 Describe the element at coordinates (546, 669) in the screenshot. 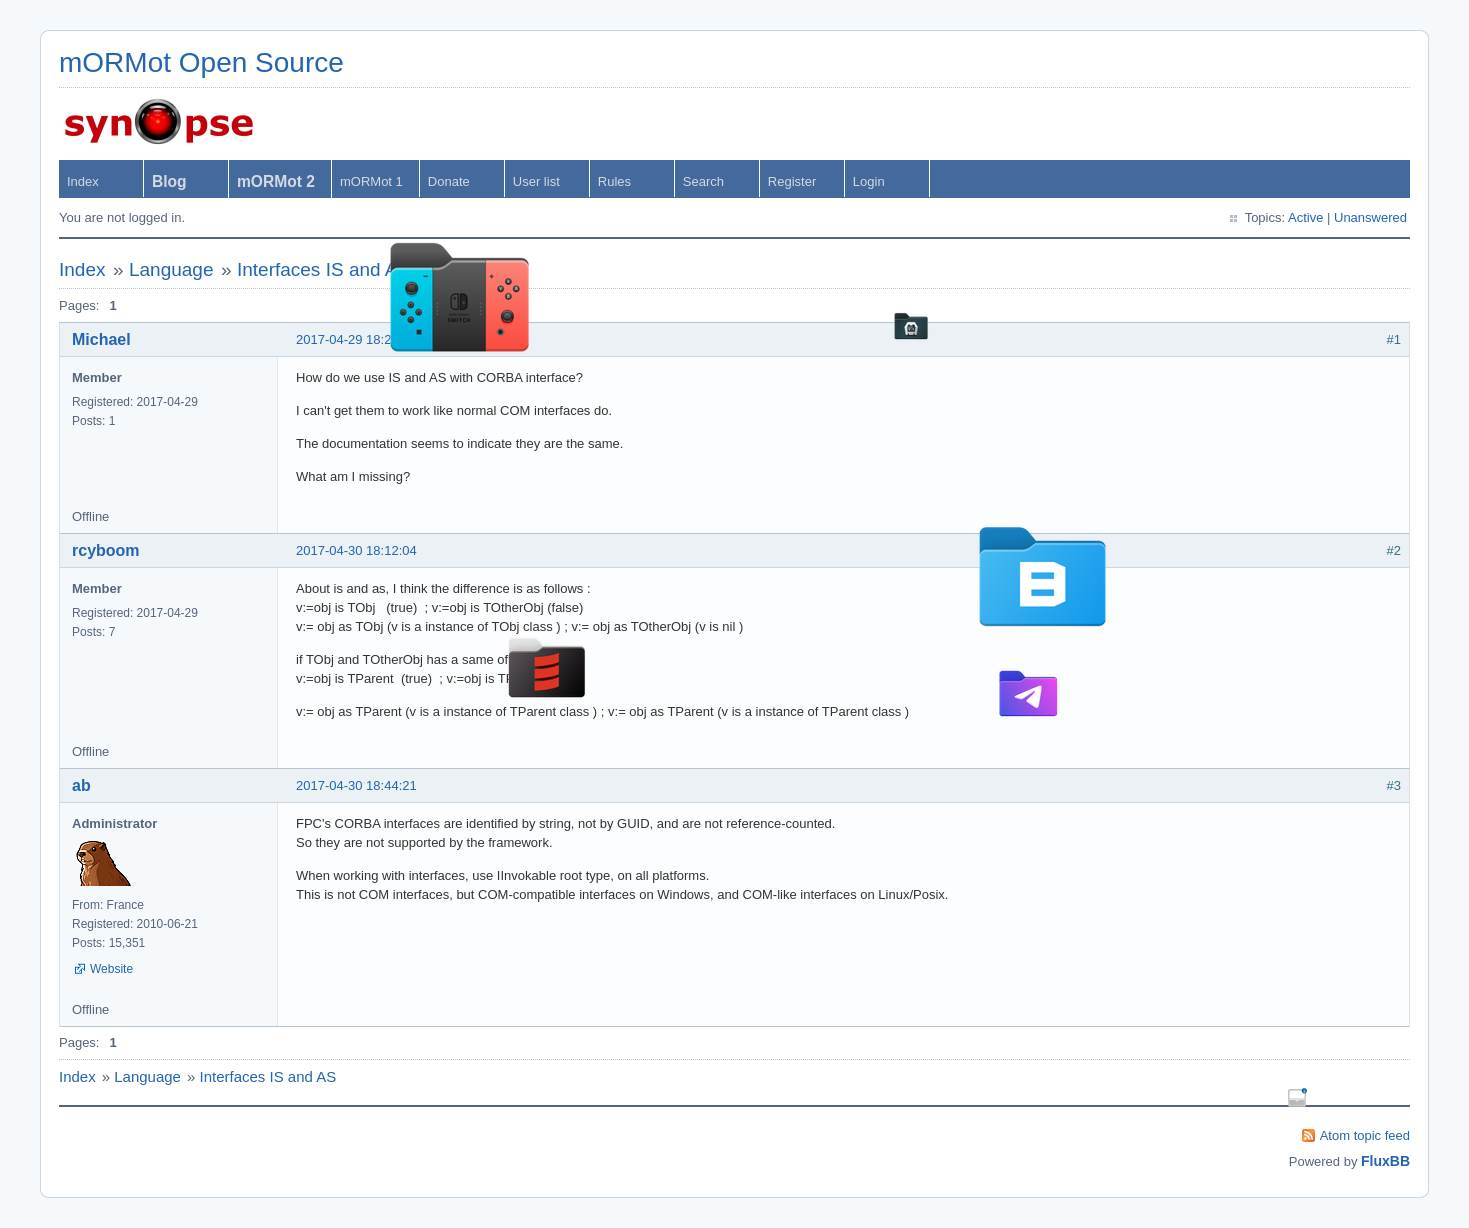

I see `open scala project folder` at that location.